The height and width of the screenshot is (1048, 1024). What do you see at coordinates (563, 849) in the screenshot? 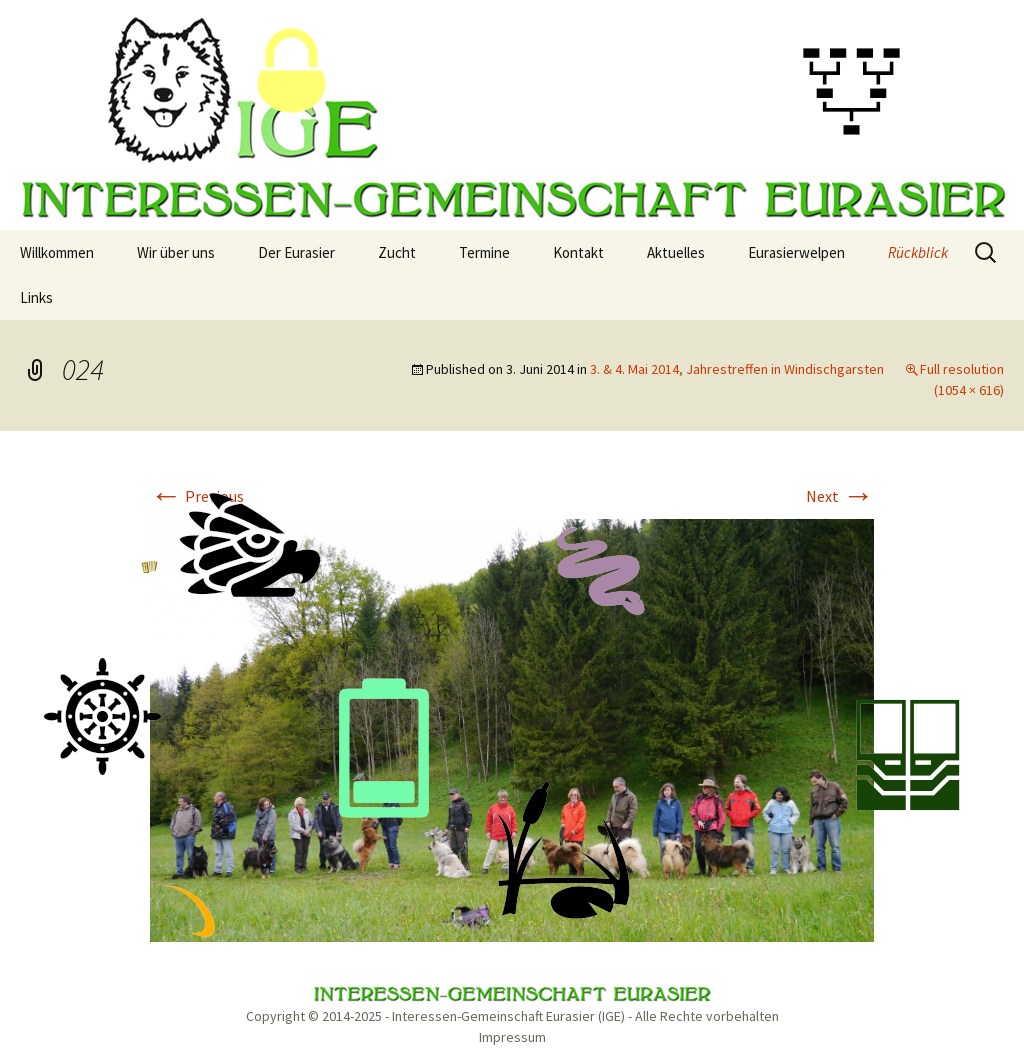
I see `indicates swamp or wetland terrain type` at bounding box center [563, 849].